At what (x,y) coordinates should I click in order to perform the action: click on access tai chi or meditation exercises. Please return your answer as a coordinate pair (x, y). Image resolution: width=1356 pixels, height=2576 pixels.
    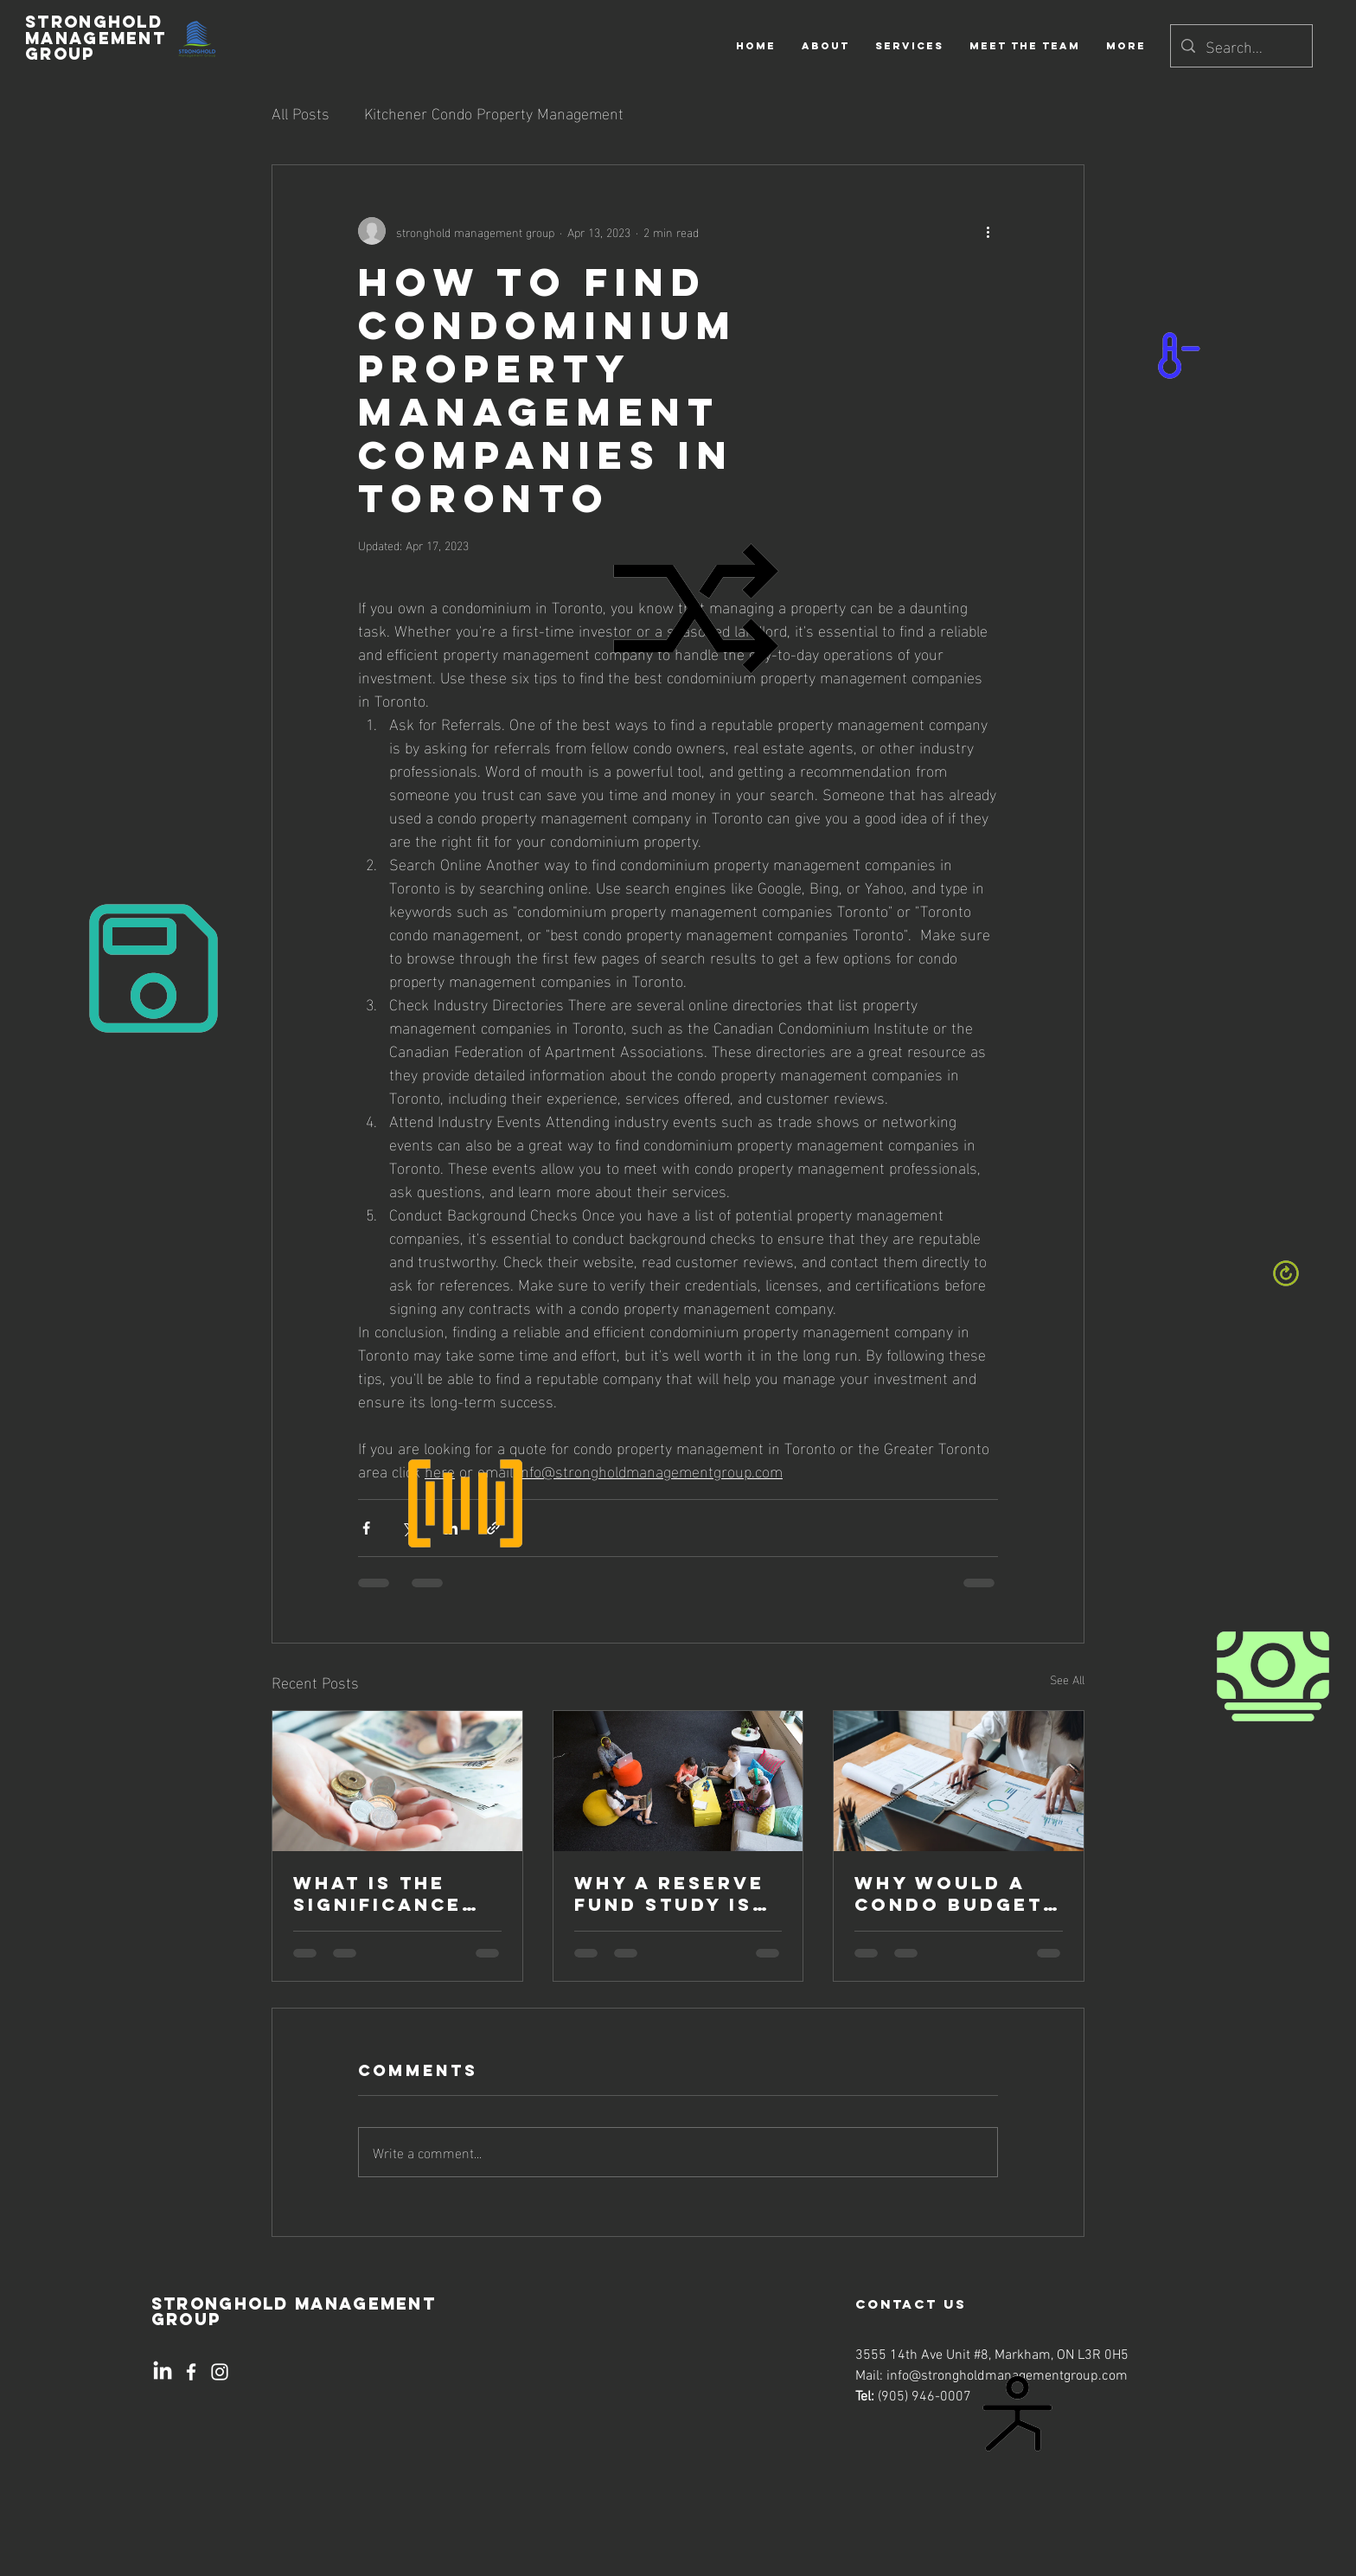
    Looking at the image, I should click on (1017, 2416).